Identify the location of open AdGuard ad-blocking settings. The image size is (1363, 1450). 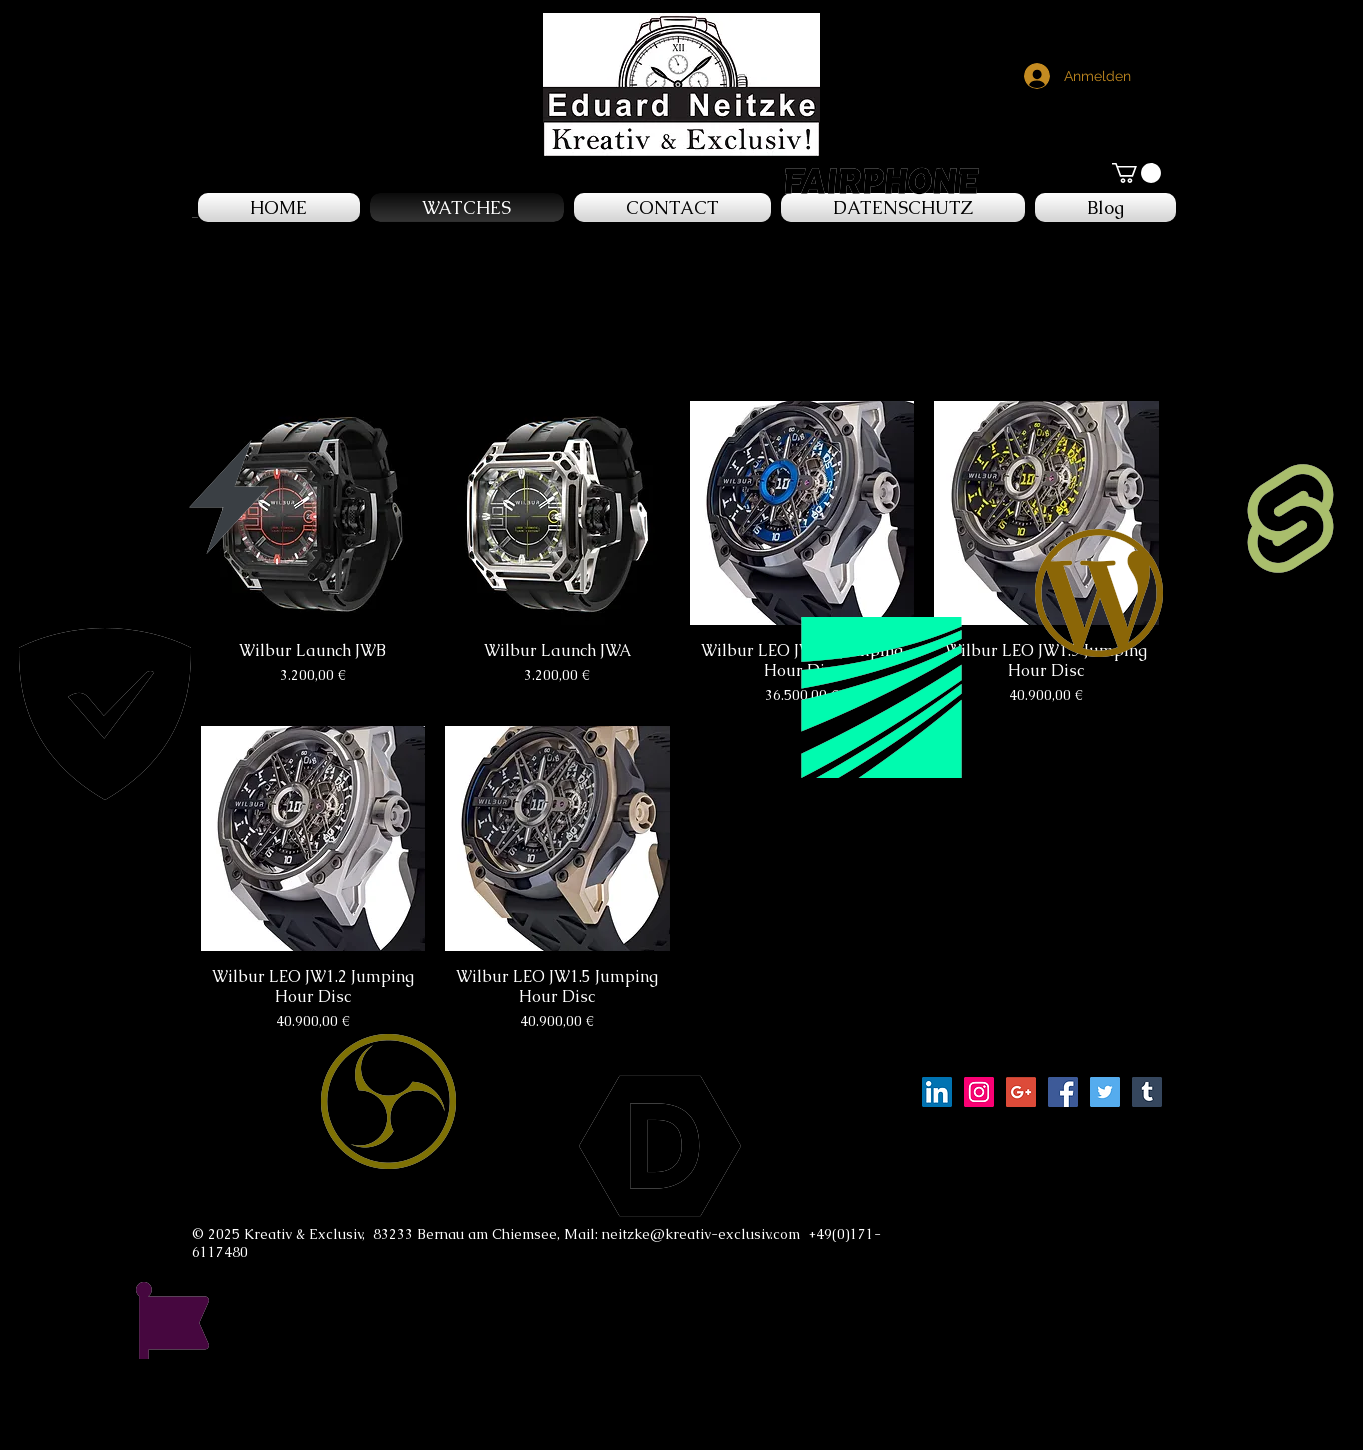
(105, 714).